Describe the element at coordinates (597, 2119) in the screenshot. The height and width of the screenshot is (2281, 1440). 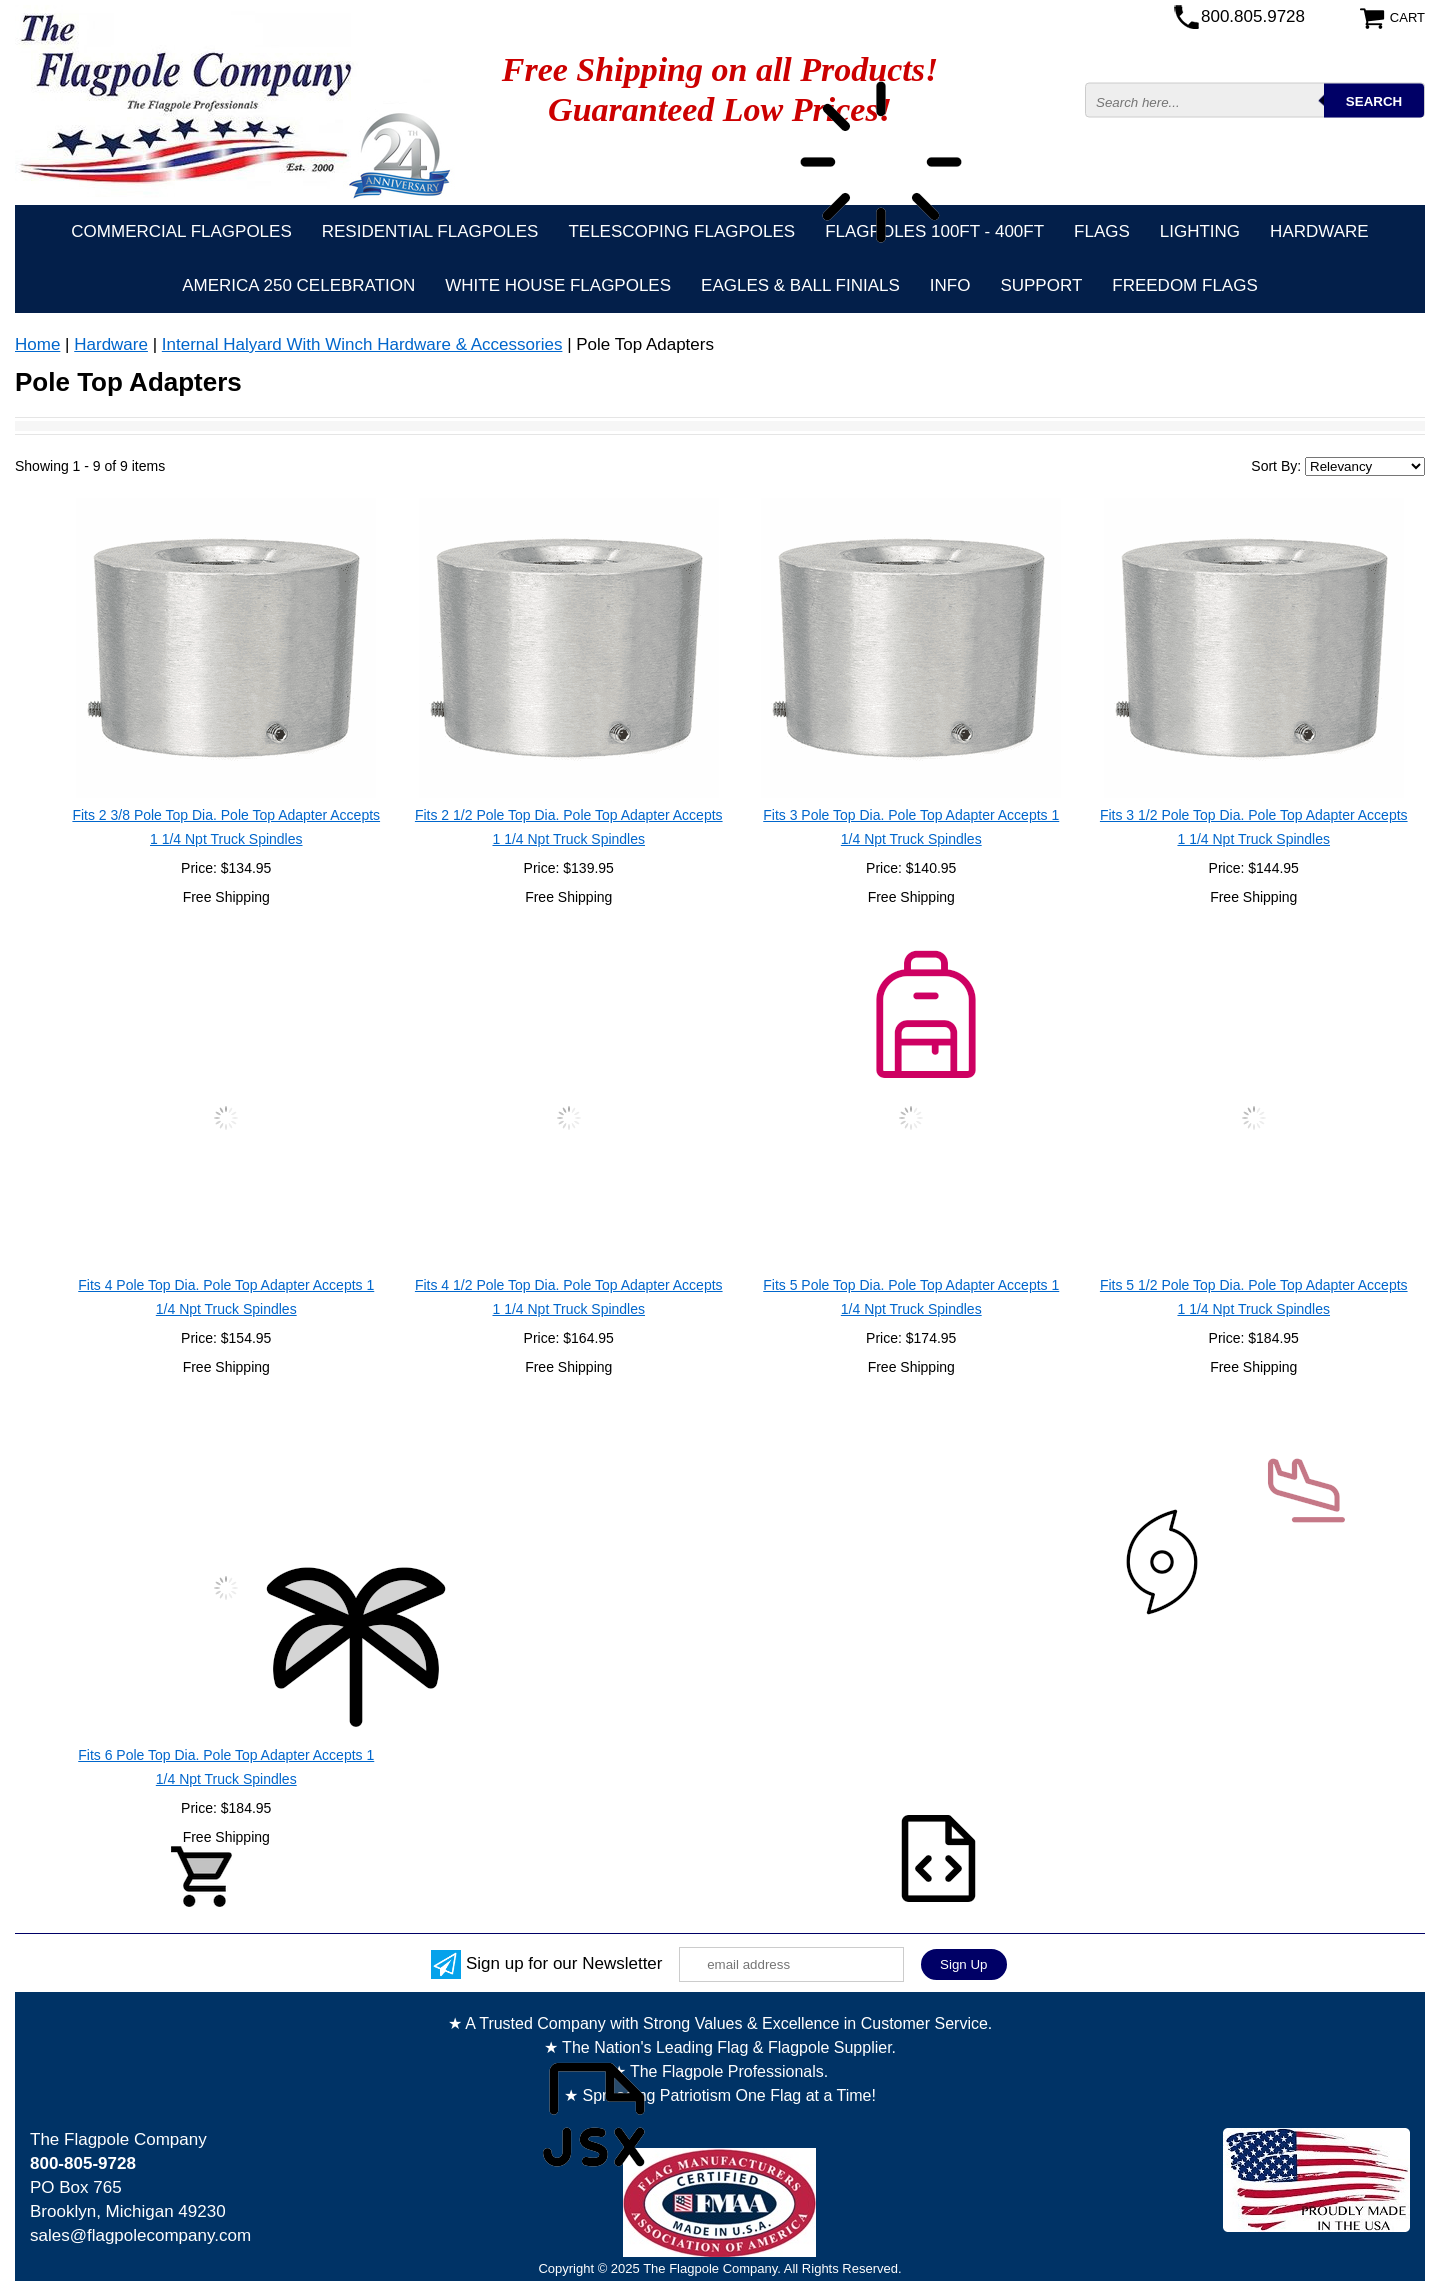
I see `a JSX file type indicator` at that location.